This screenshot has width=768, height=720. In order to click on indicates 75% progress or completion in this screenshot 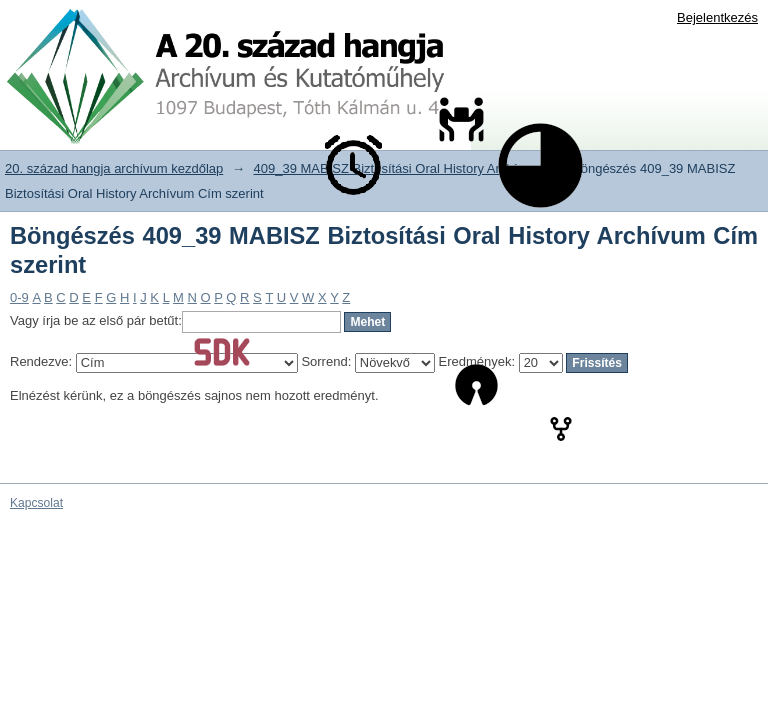, I will do `click(540, 165)`.